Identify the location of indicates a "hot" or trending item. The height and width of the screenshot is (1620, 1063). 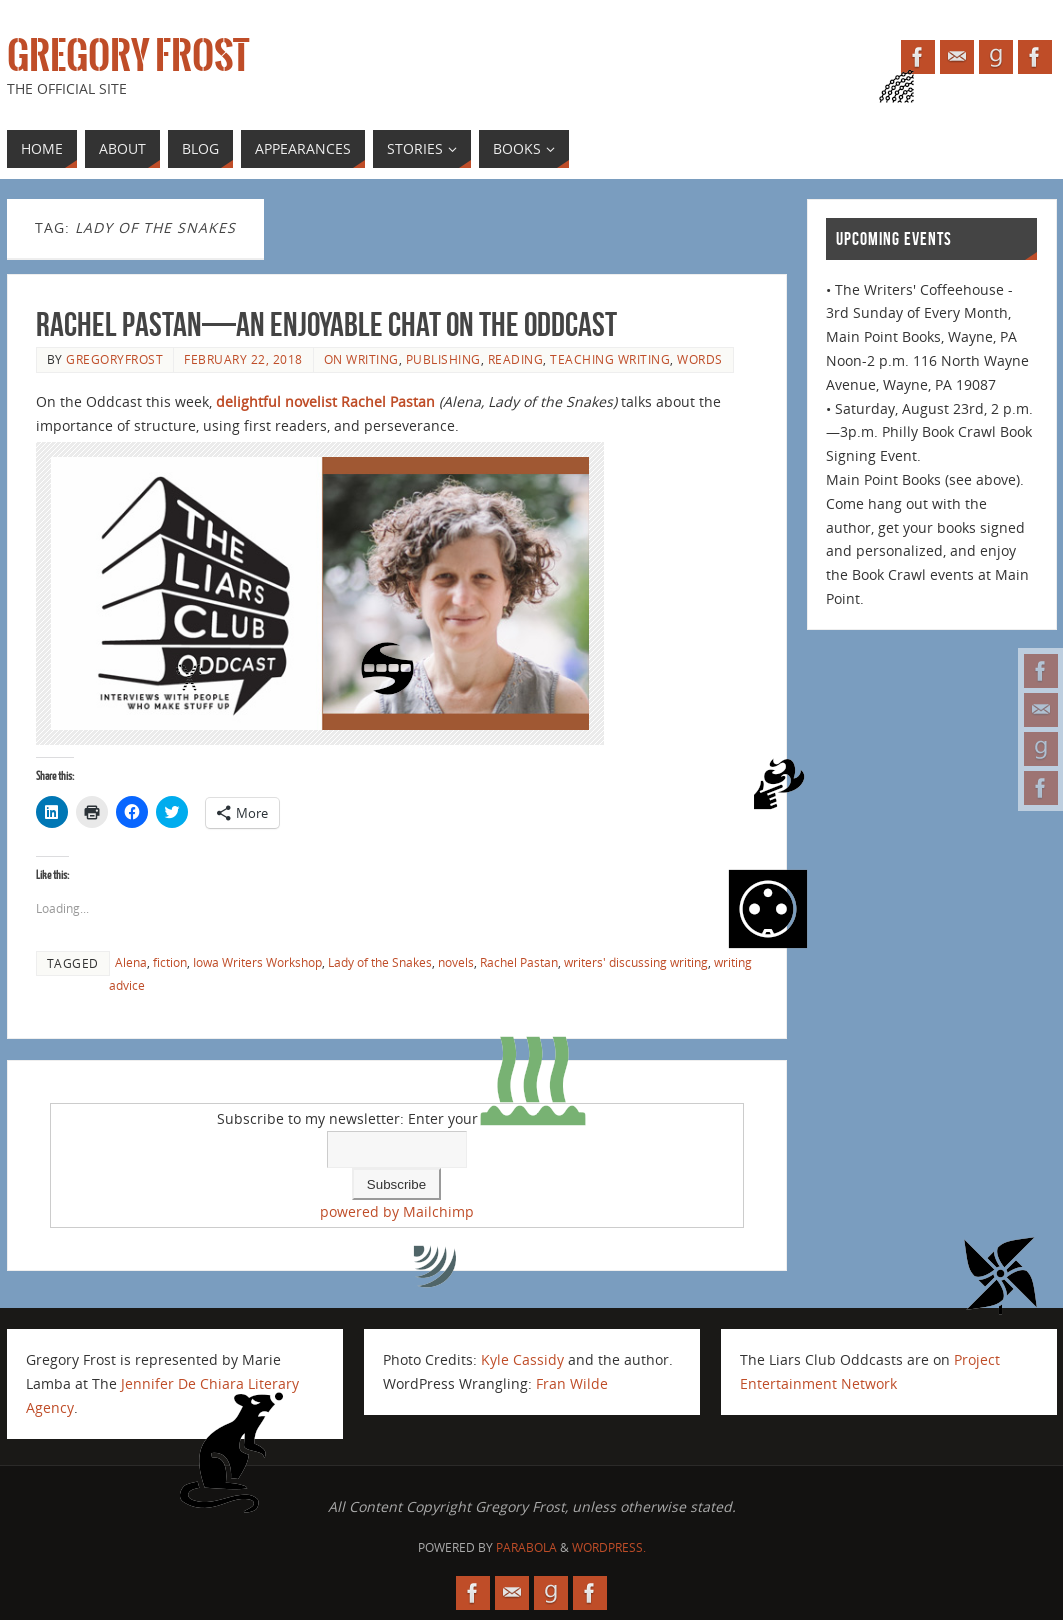
(779, 784).